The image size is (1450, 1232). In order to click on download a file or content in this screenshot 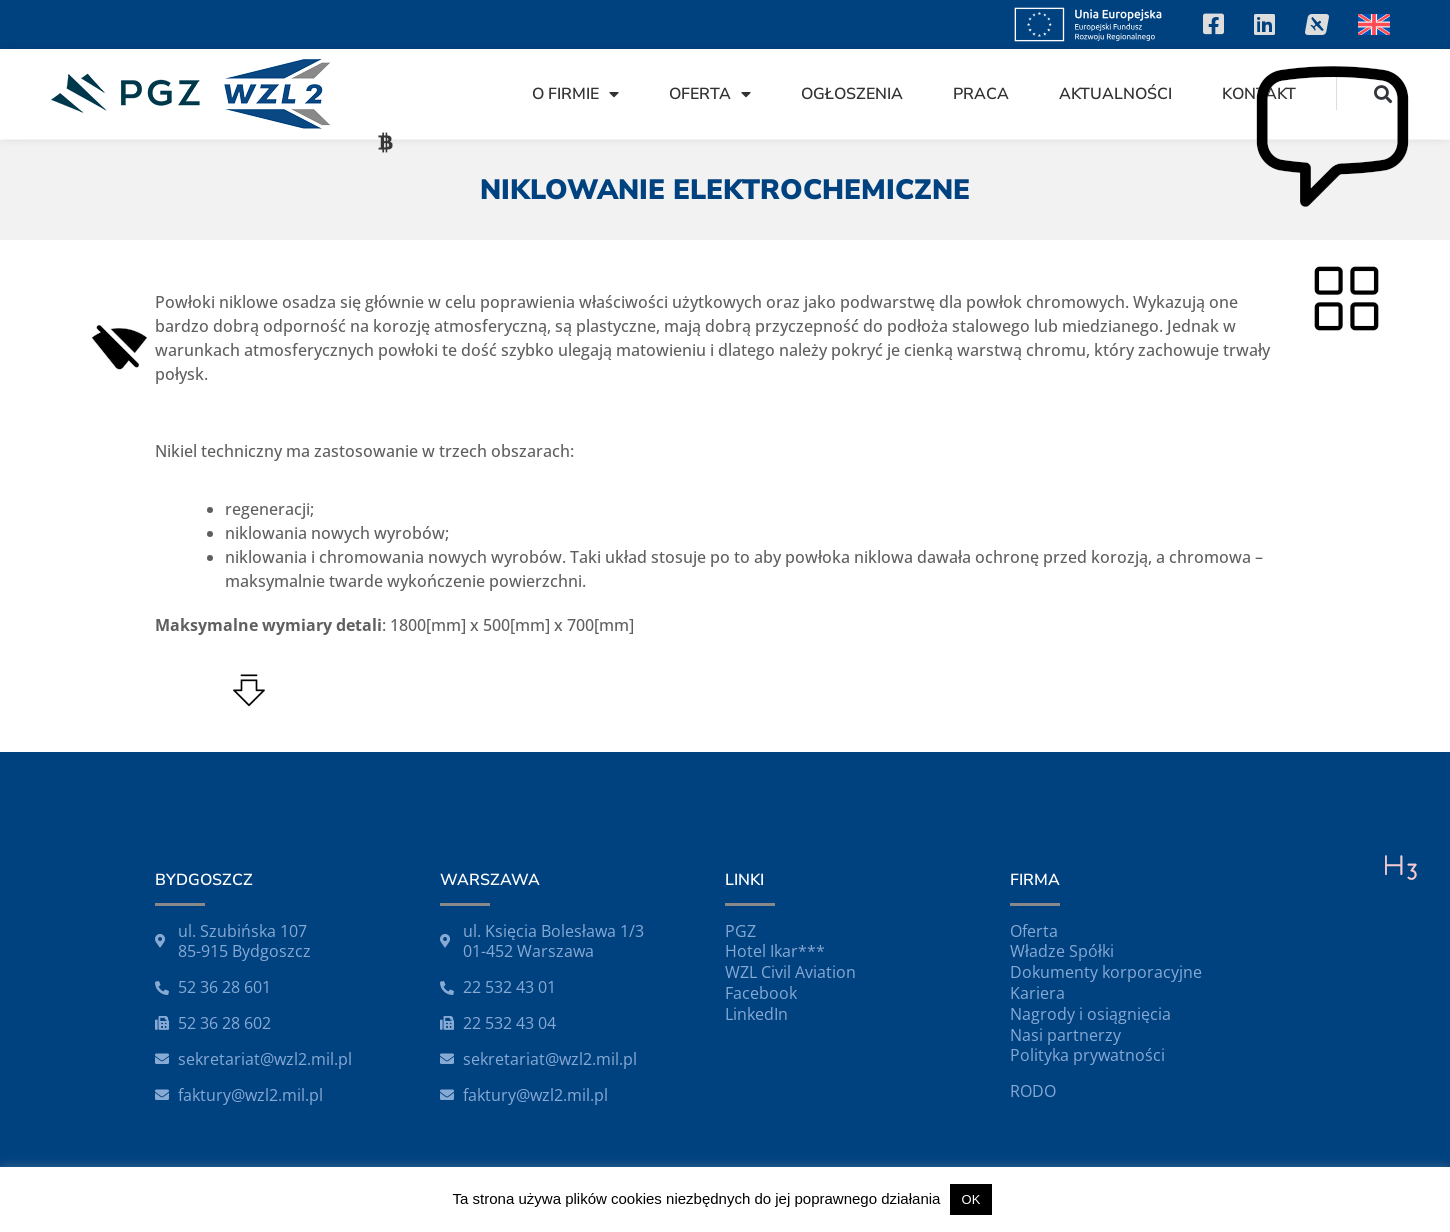, I will do `click(249, 689)`.